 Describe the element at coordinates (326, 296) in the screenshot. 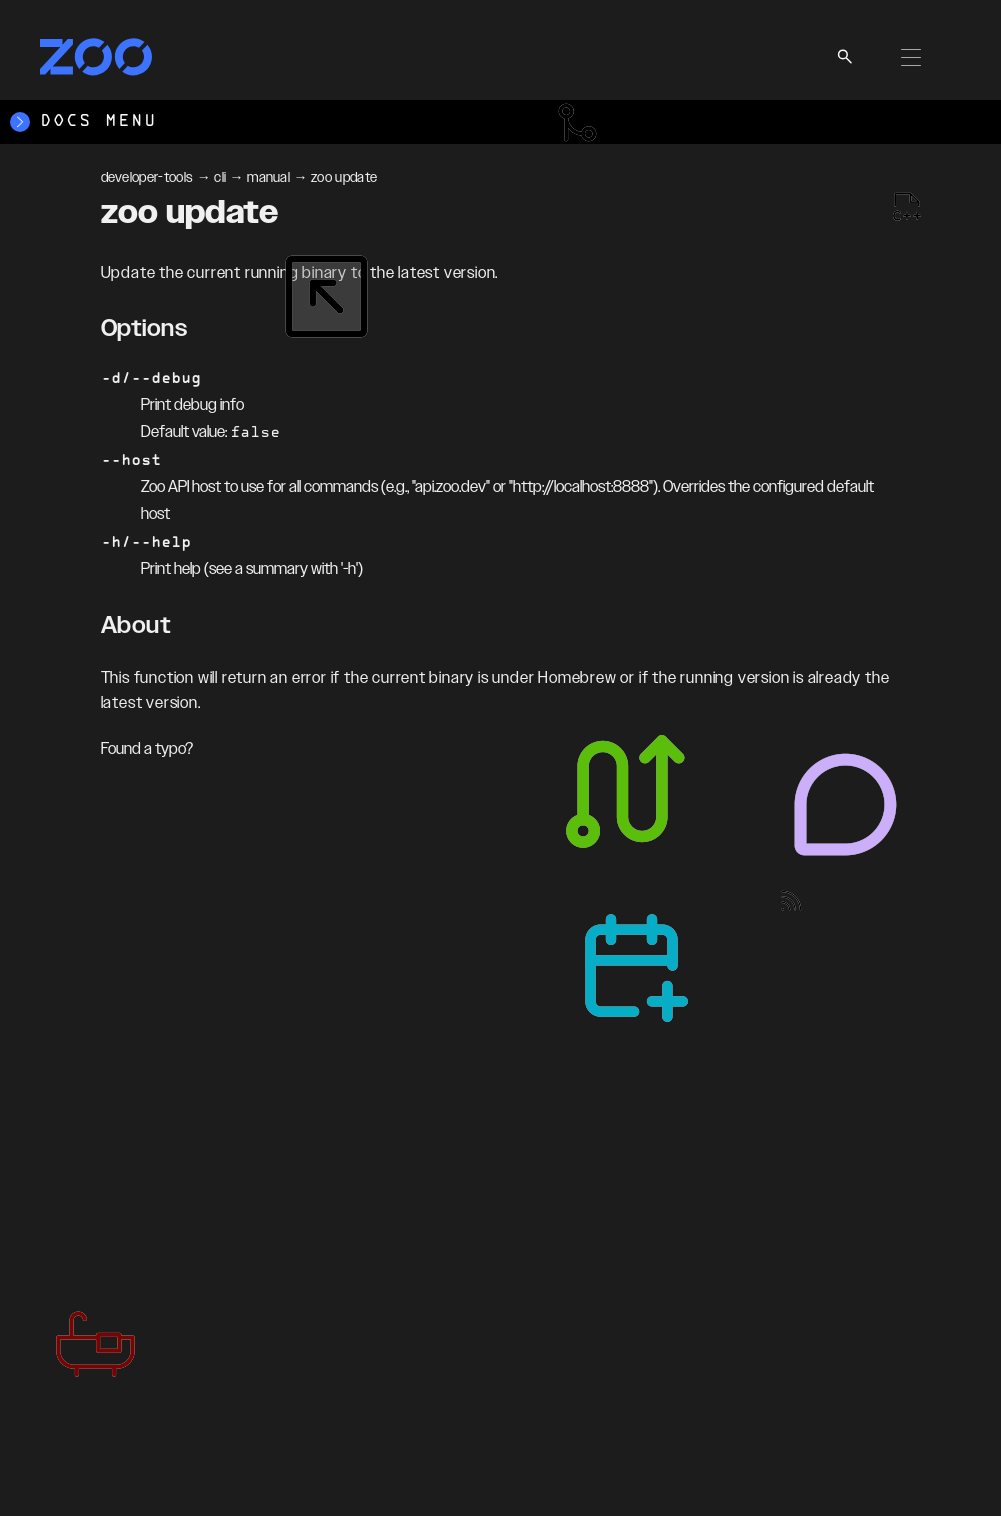

I see `navigate to the top-left or home position` at that location.